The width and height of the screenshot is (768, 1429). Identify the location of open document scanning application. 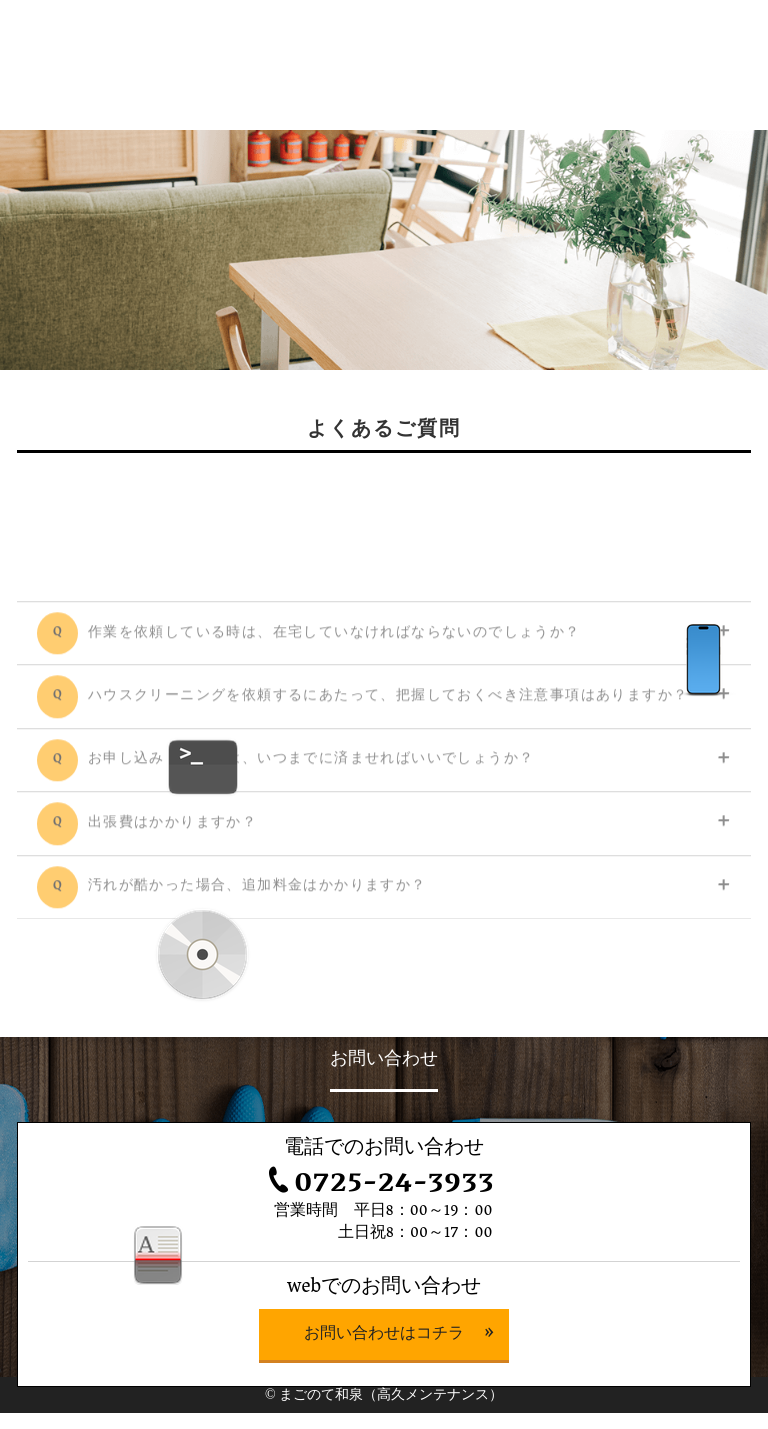
(158, 1255).